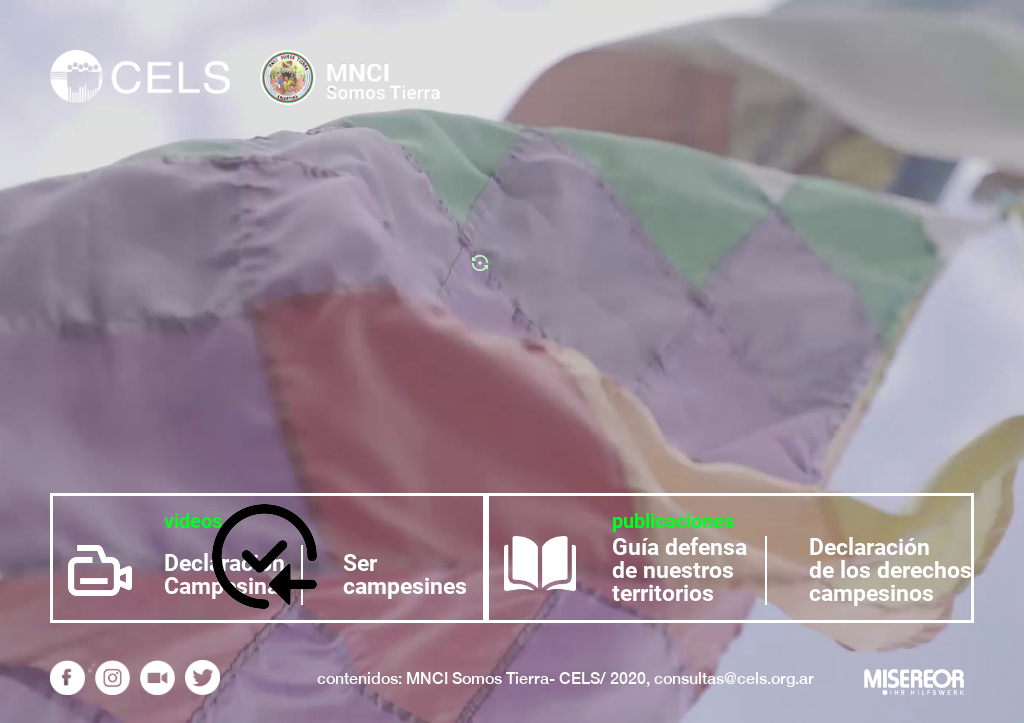 This screenshot has width=1024, height=723. I want to click on indicates a tracked issue has been closed and completed, so click(264, 556).